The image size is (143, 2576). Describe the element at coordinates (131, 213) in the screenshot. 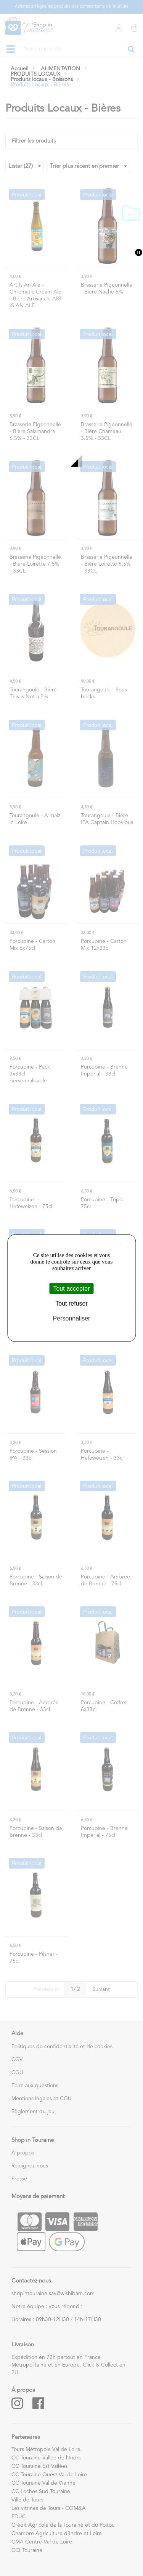

I see `remove a file or folder` at that location.